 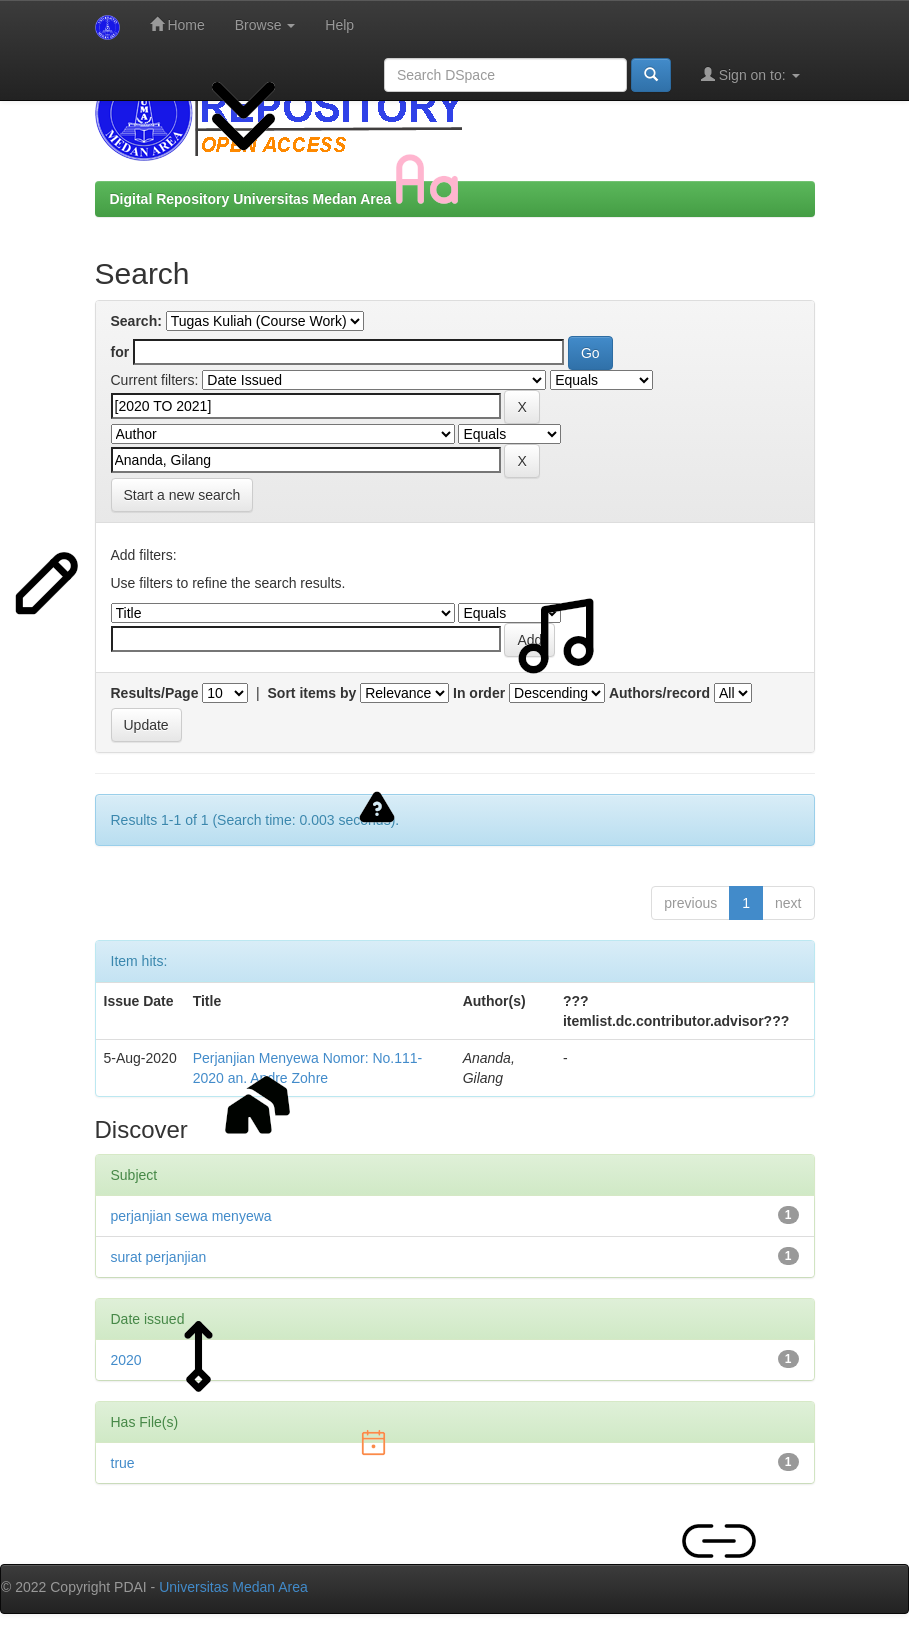 I want to click on move item up in priority or order, so click(x=198, y=1356).